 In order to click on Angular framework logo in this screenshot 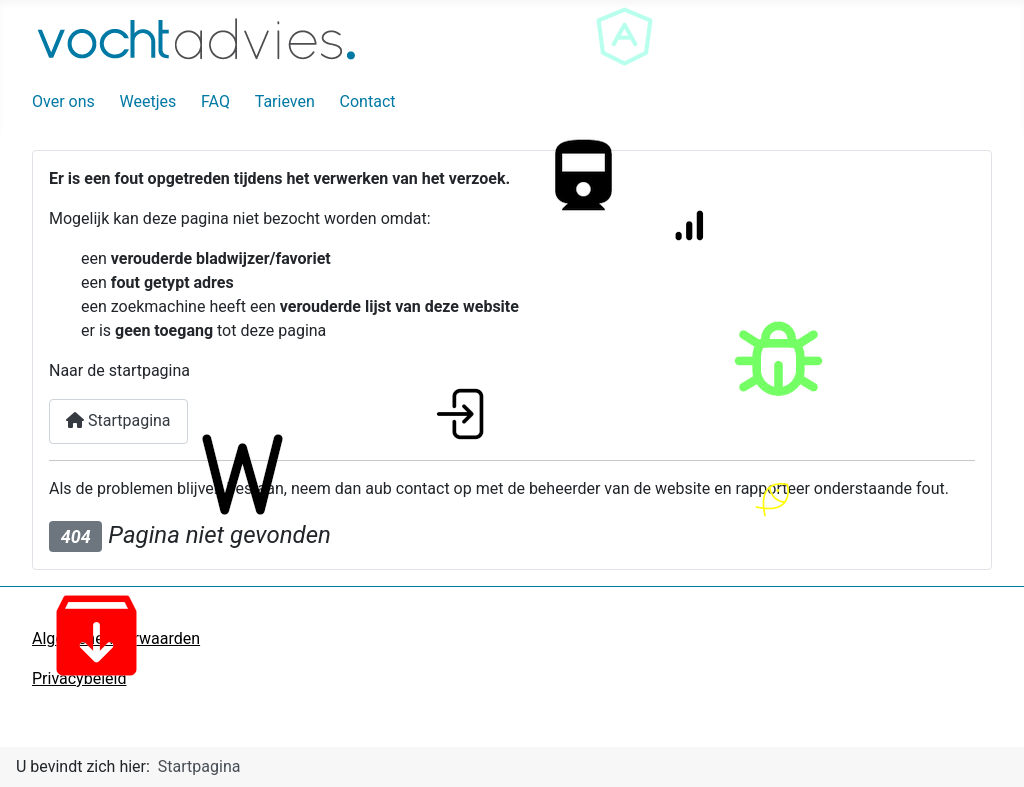, I will do `click(624, 35)`.